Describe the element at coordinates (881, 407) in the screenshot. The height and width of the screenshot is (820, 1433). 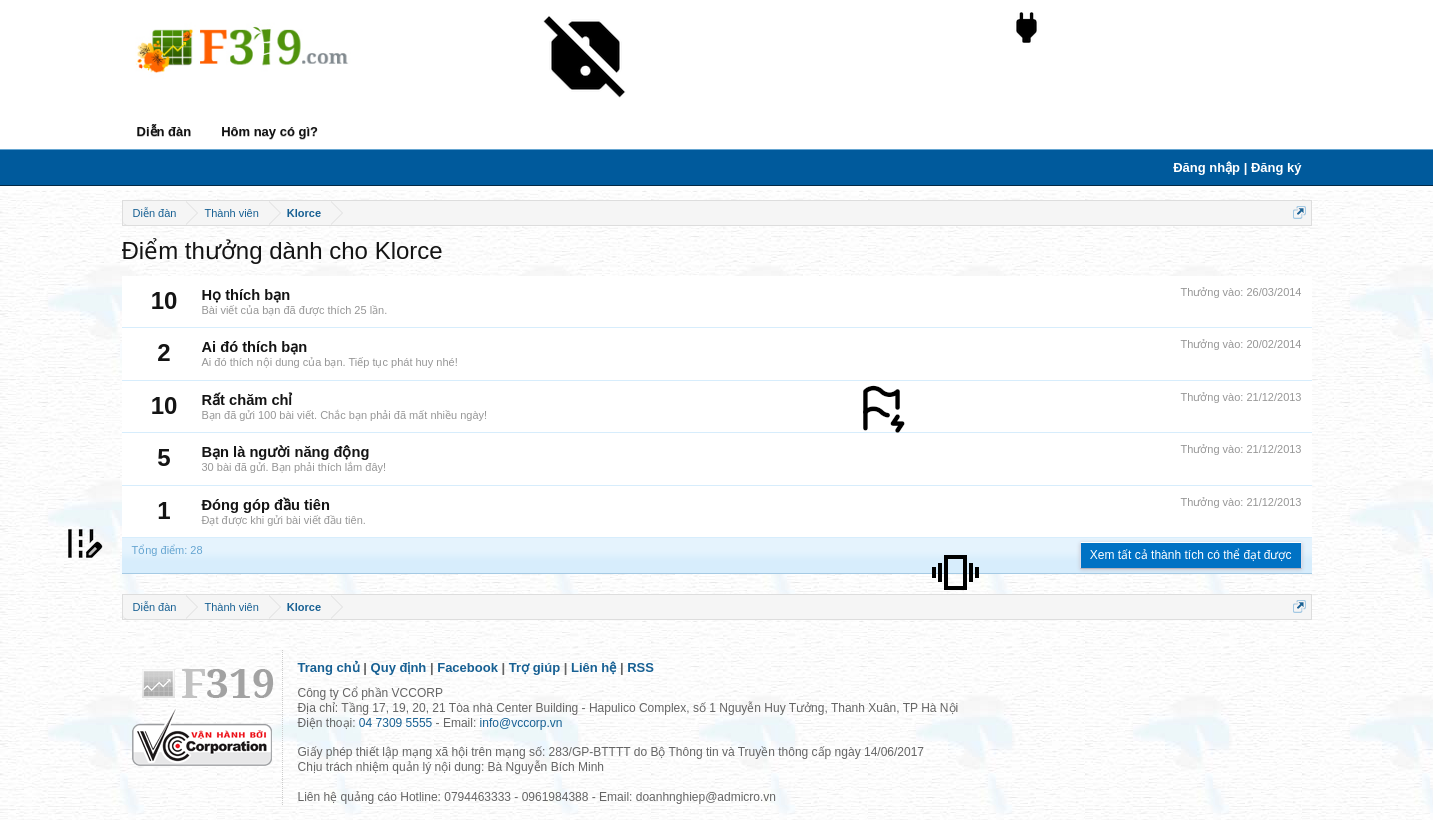
I see `flag an item for urgent attention` at that location.